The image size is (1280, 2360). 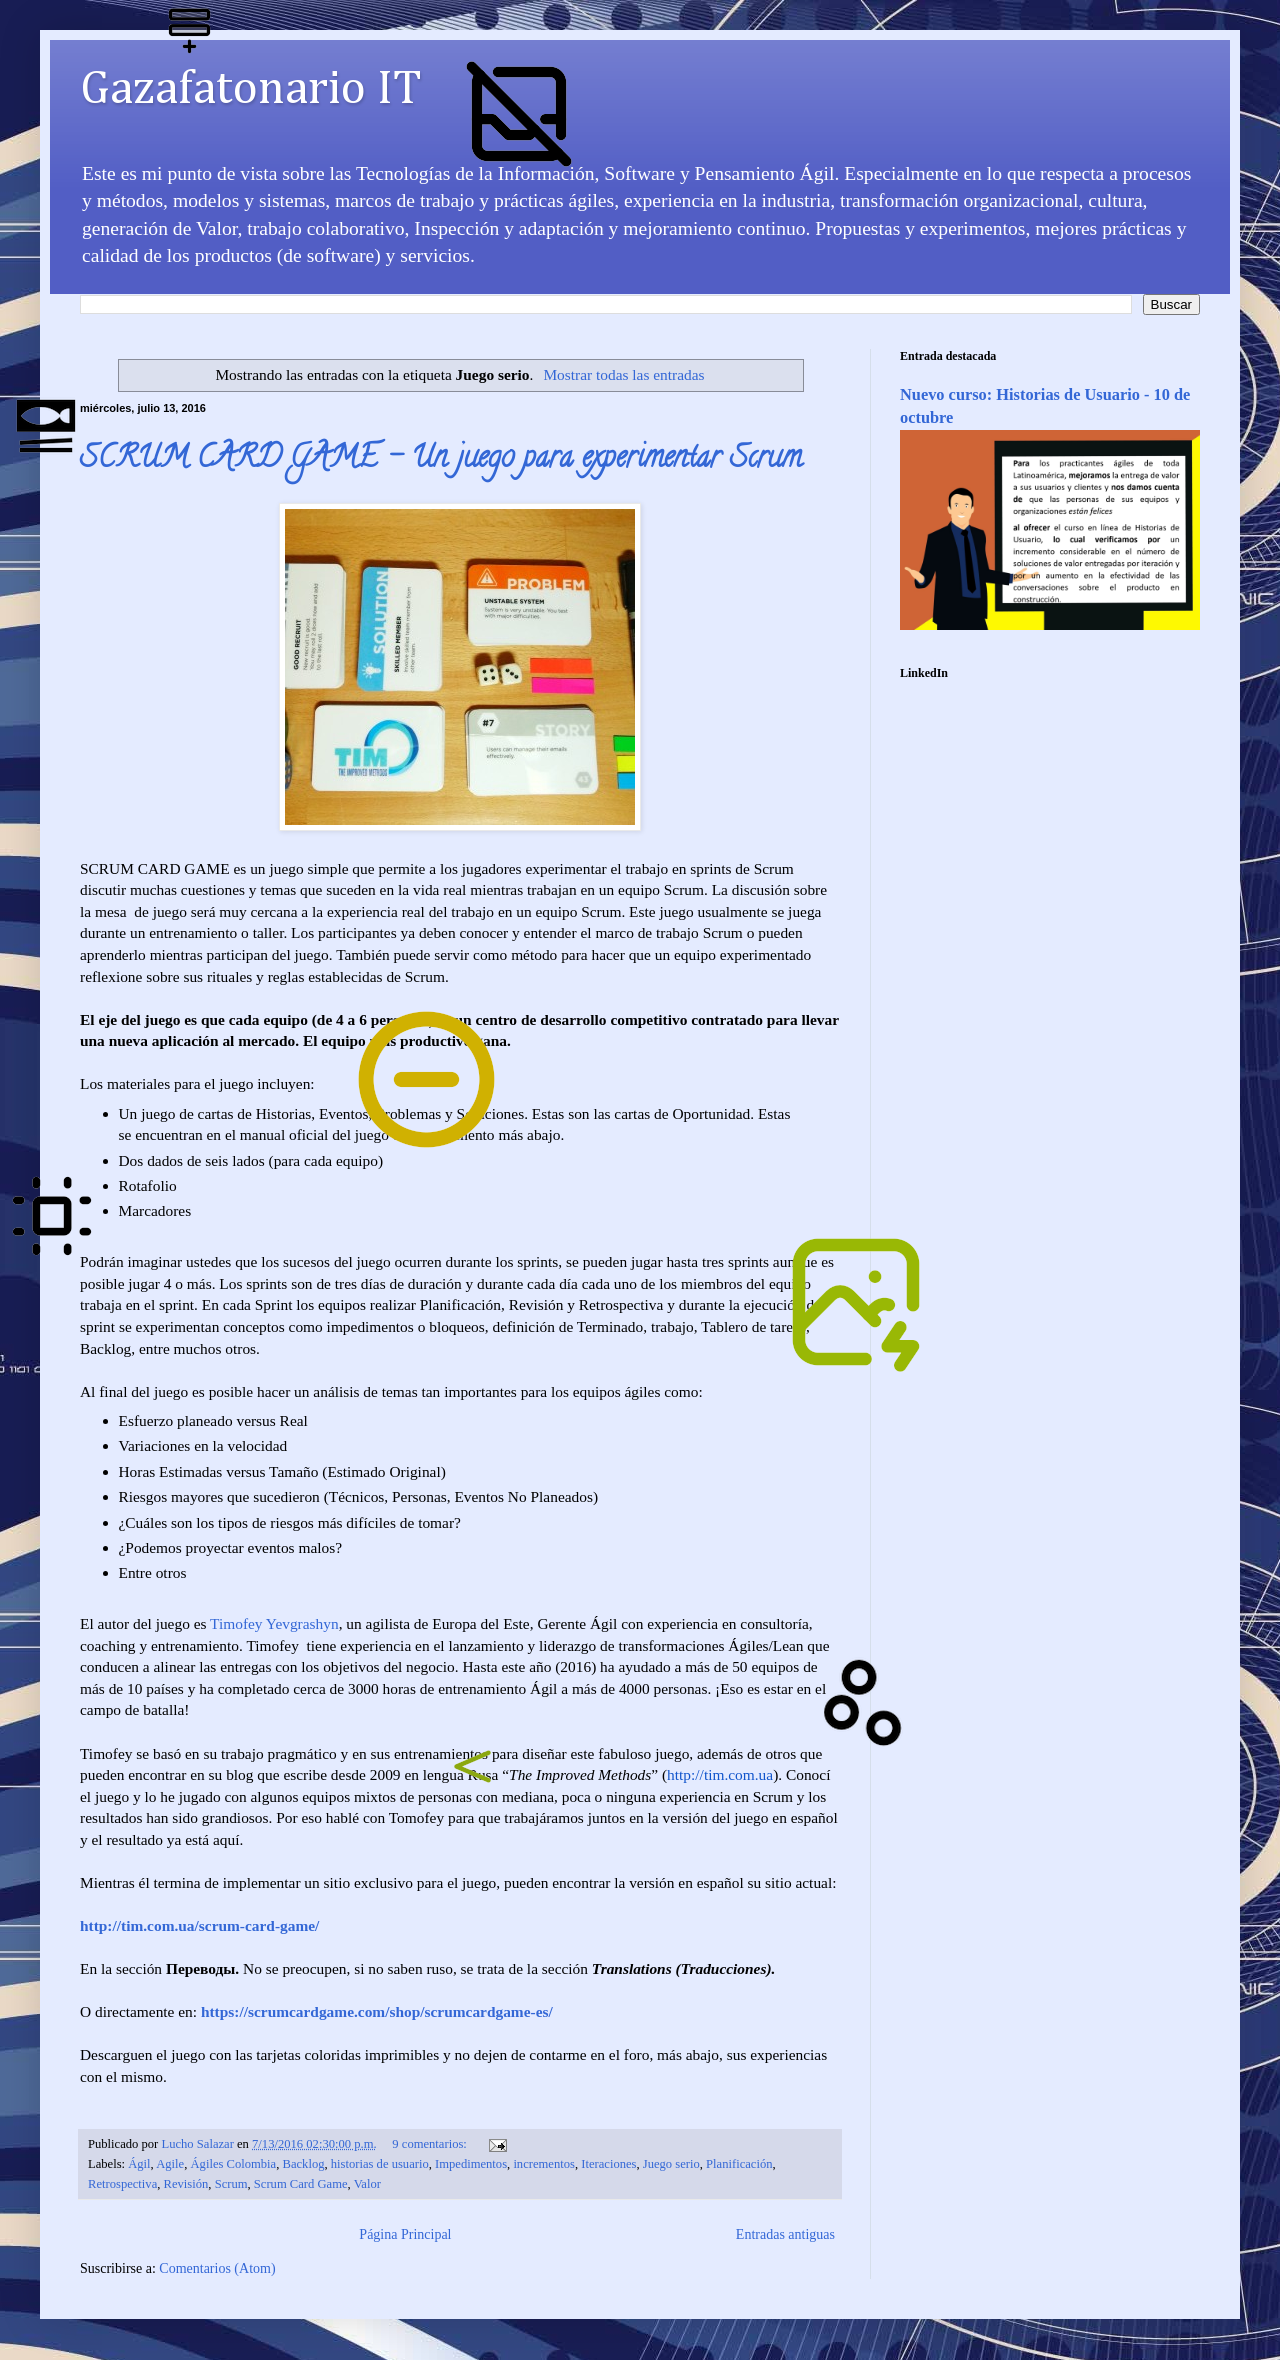 What do you see at coordinates (856, 1302) in the screenshot?
I see `quick photo enhancement or auto-fix` at bounding box center [856, 1302].